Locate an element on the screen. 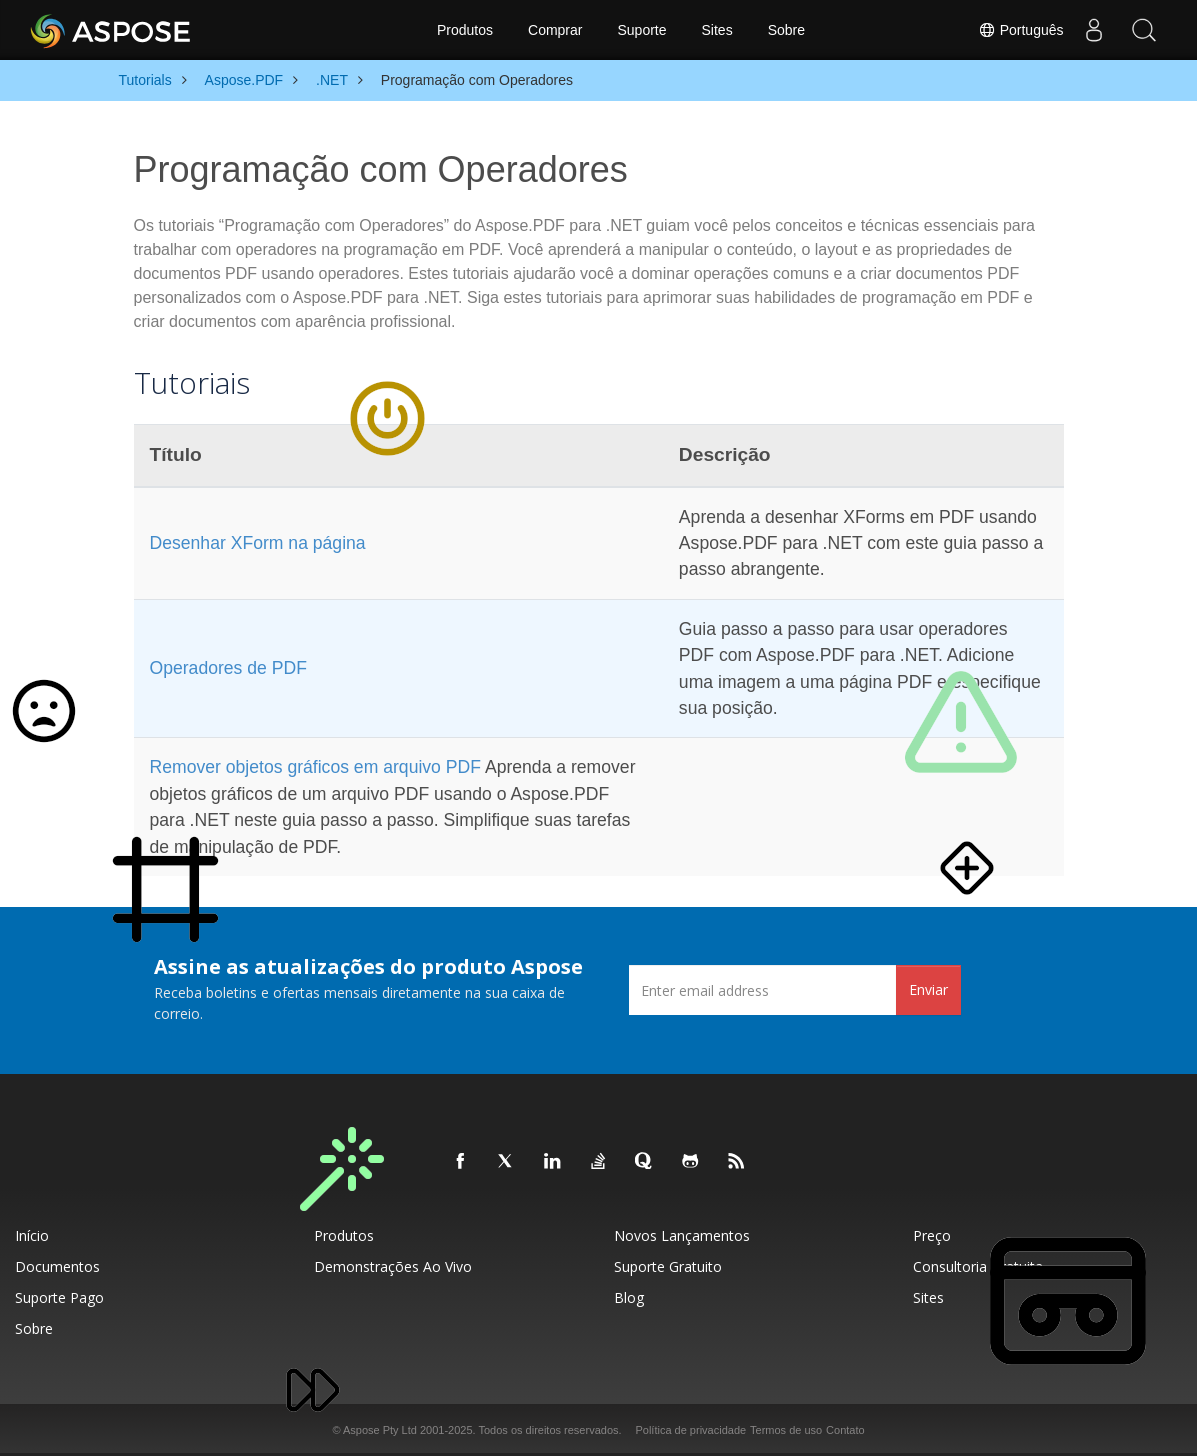 This screenshot has height=1456, width=1197. add to favorites or premium collection is located at coordinates (967, 868).